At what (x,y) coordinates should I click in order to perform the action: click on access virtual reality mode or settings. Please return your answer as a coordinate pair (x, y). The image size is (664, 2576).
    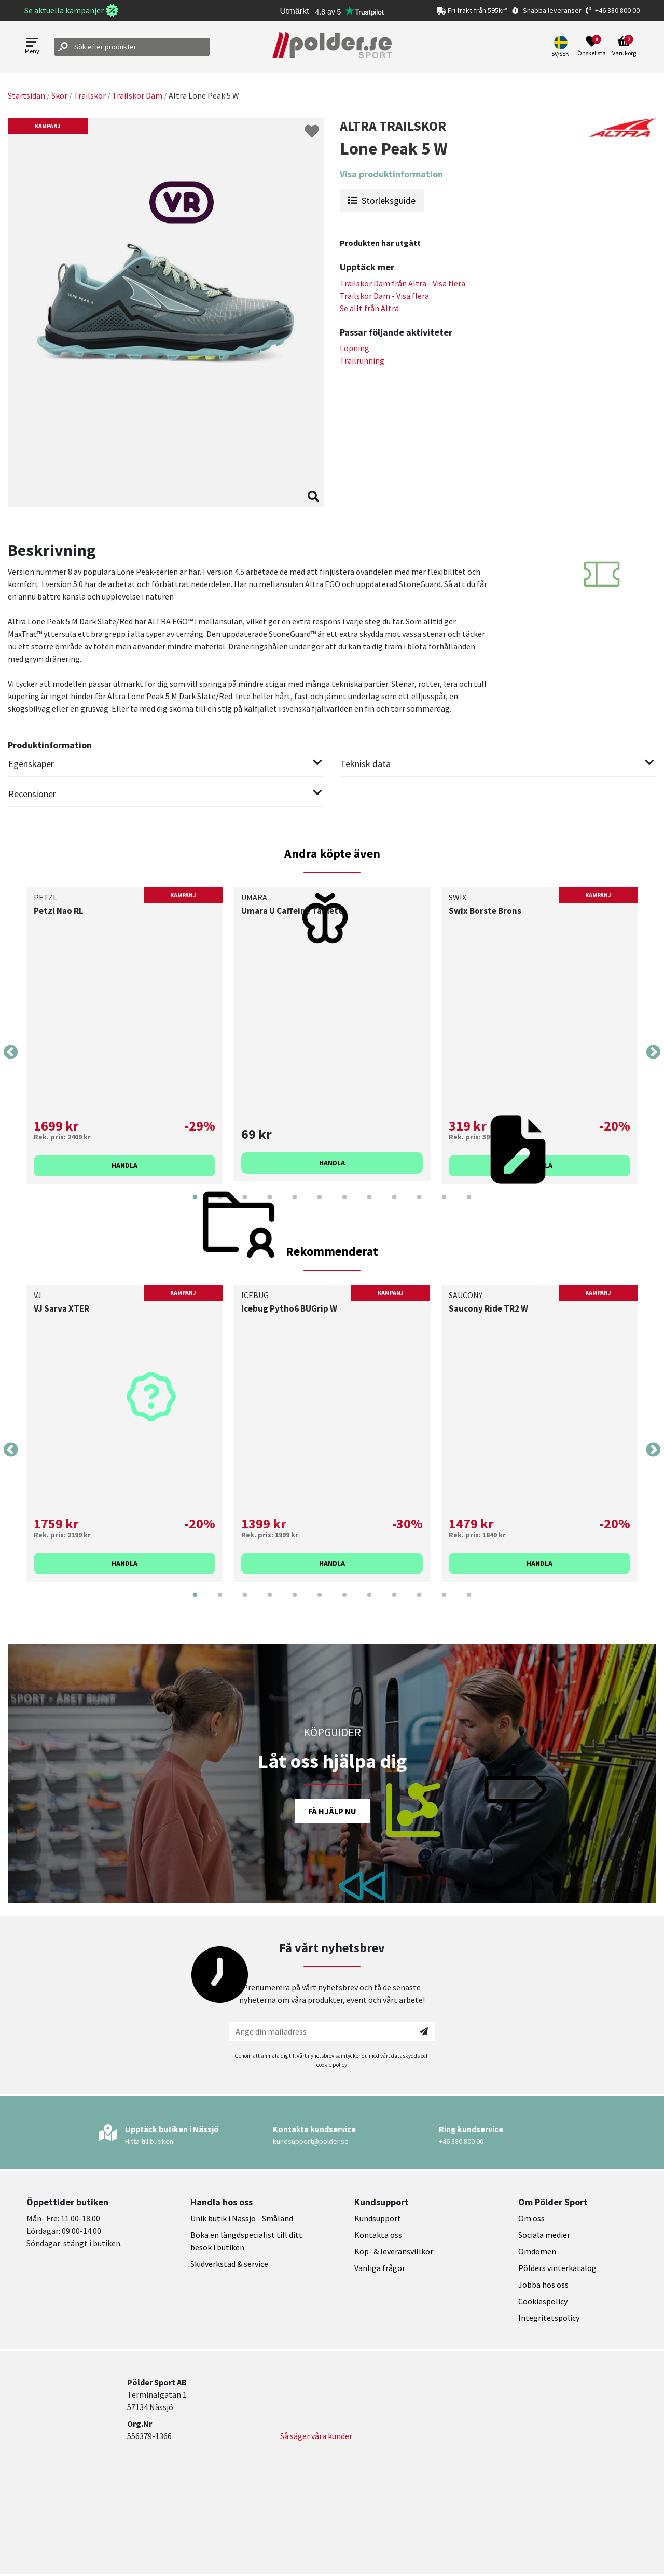
    Looking at the image, I should click on (182, 202).